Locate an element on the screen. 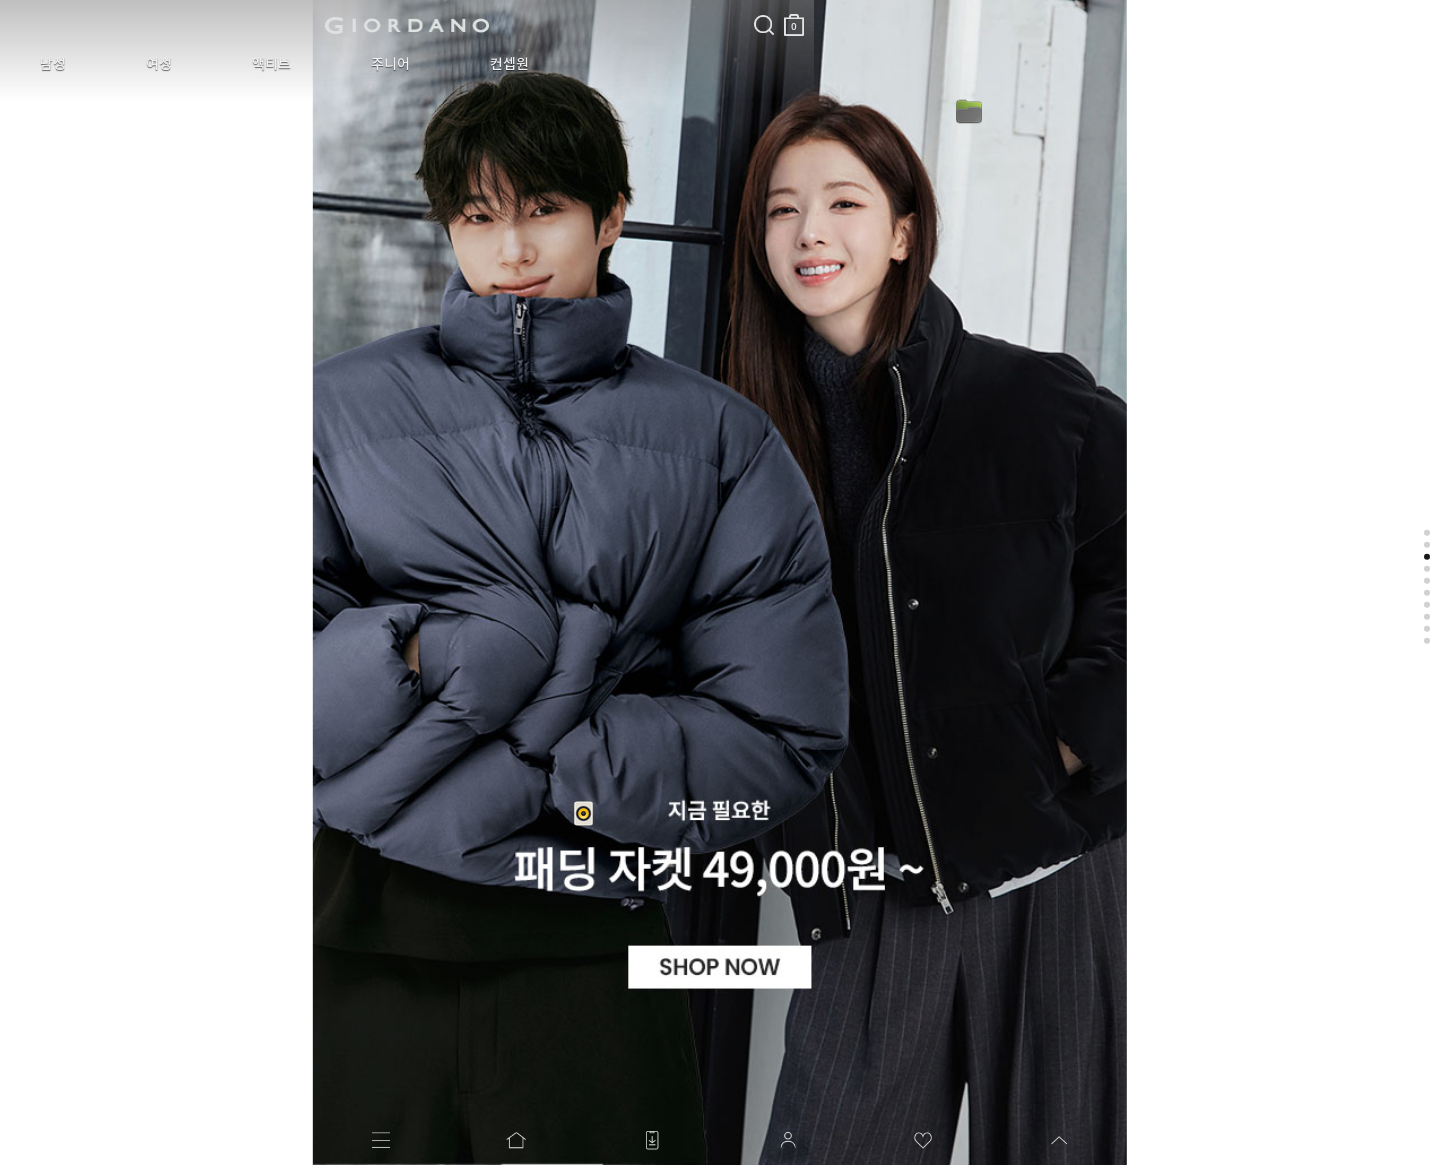 The image size is (1440, 1165). access system sound settings is located at coordinates (583, 813).